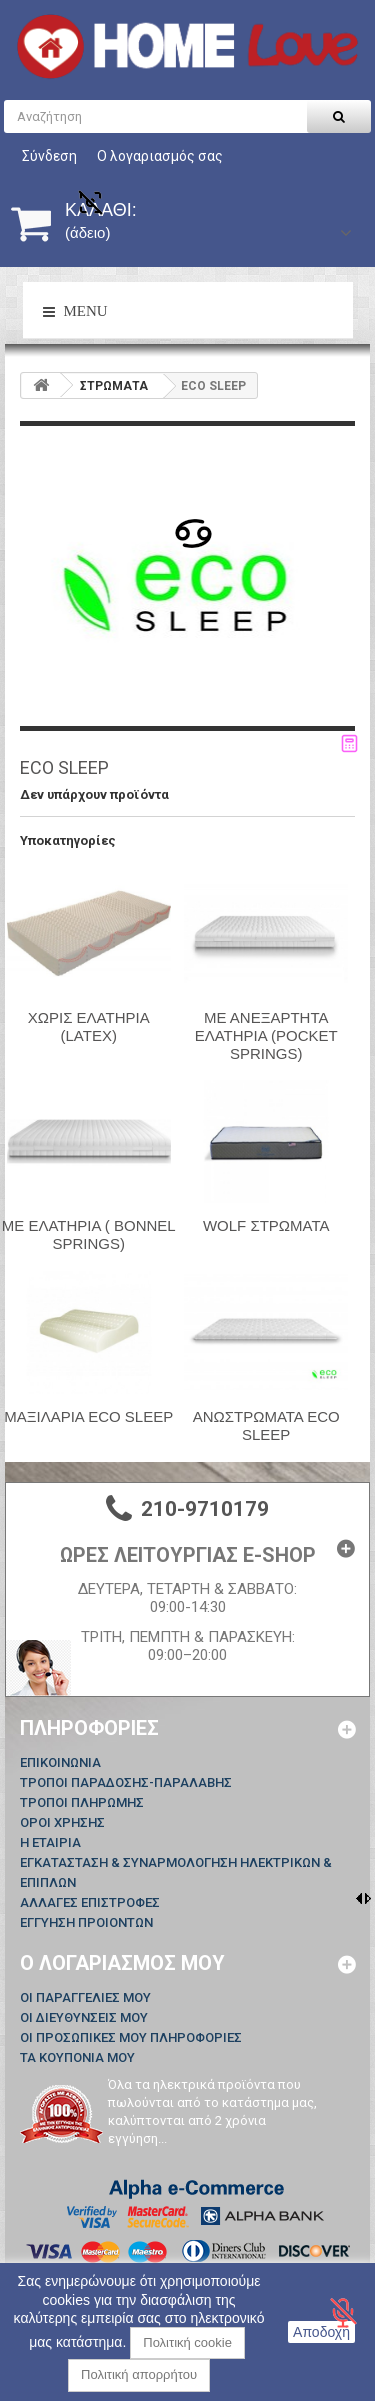 The width and height of the screenshot is (375, 2401). I want to click on indicates cancer zodiac sign, so click(193, 533).